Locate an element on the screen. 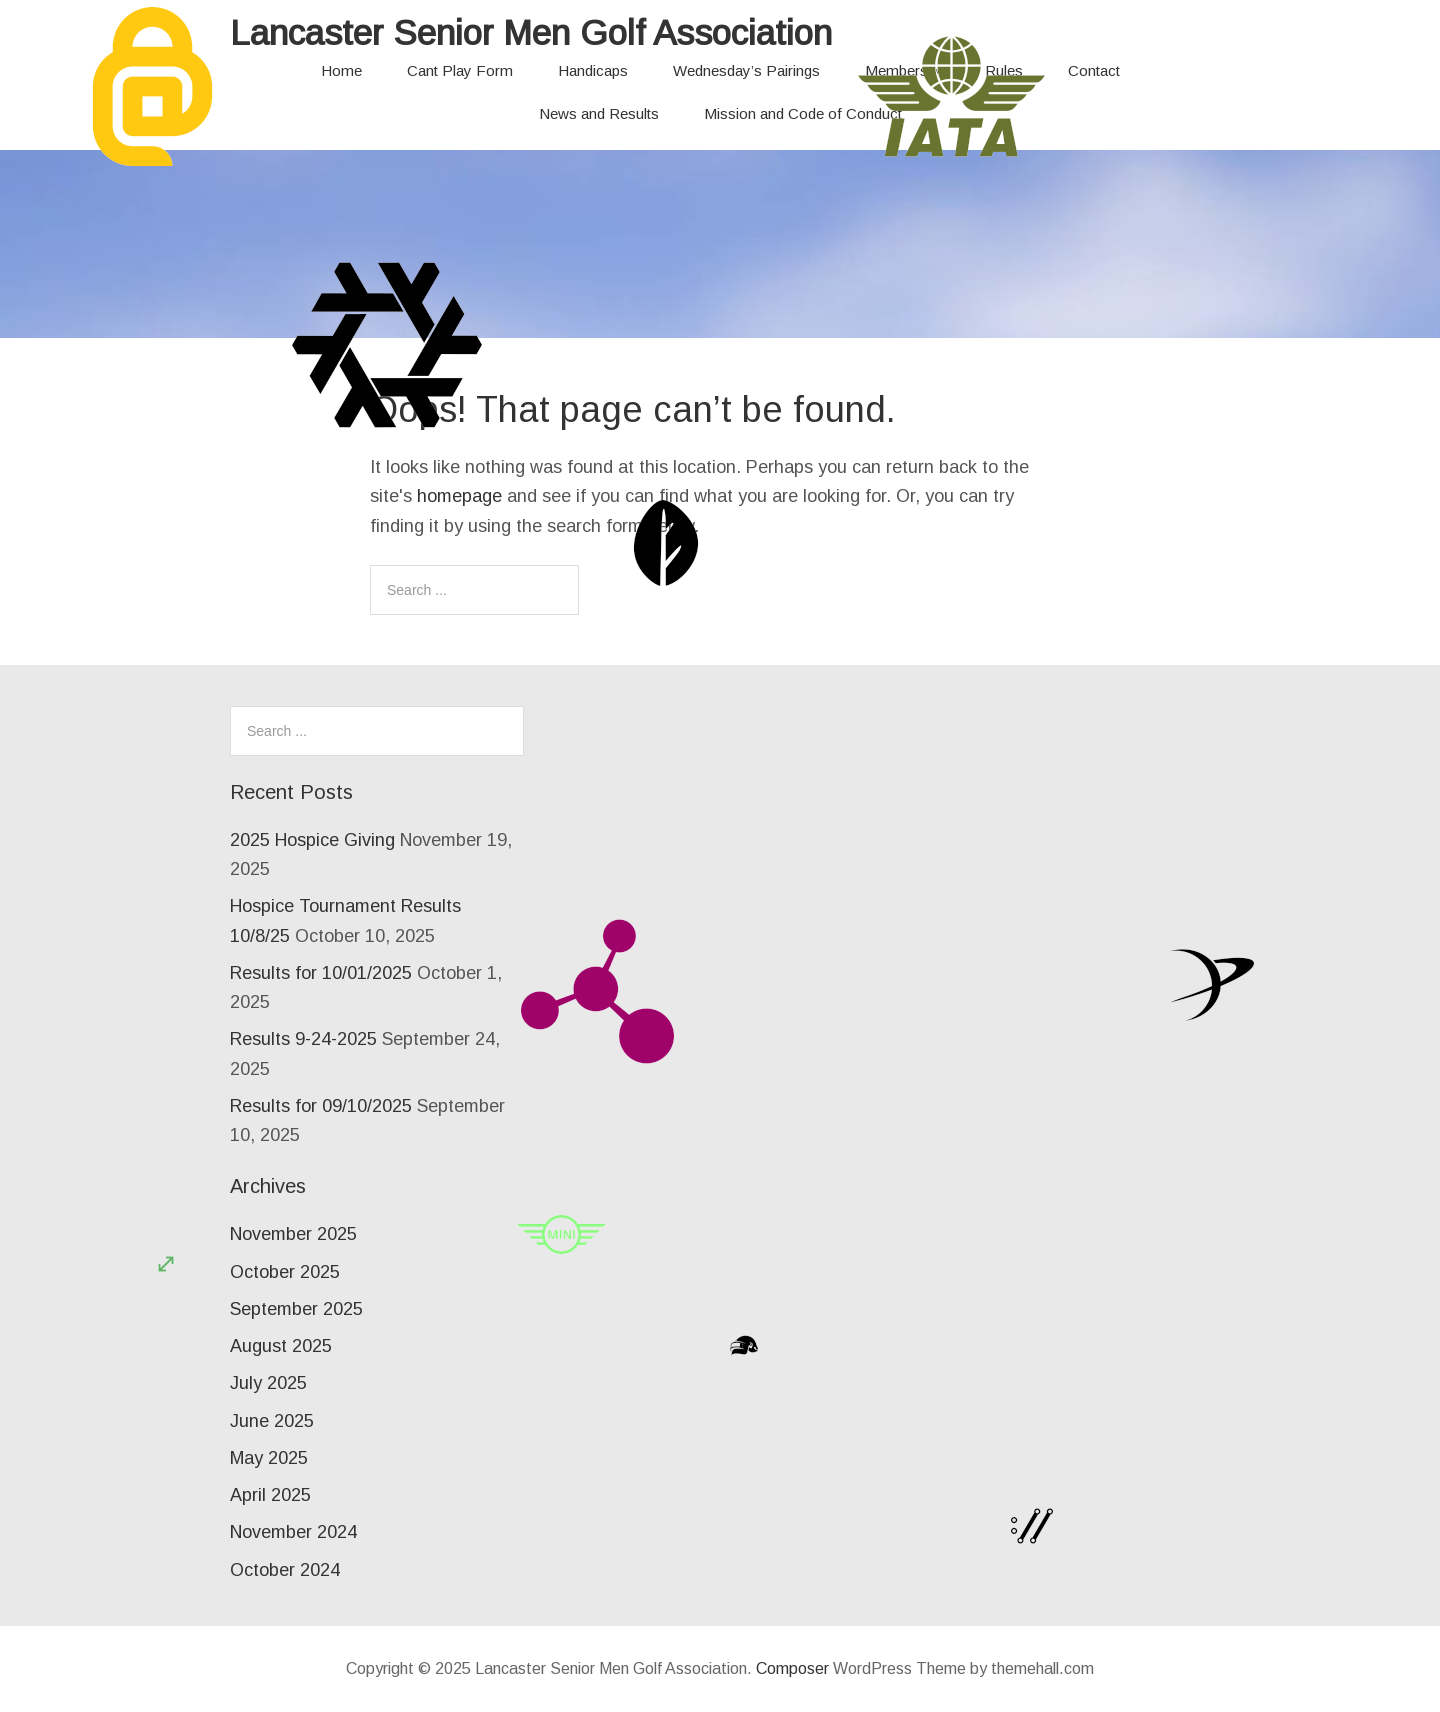  launch PUBG (PlayerUnknown's Battlegrounds) game is located at coordinates (744, 1346).